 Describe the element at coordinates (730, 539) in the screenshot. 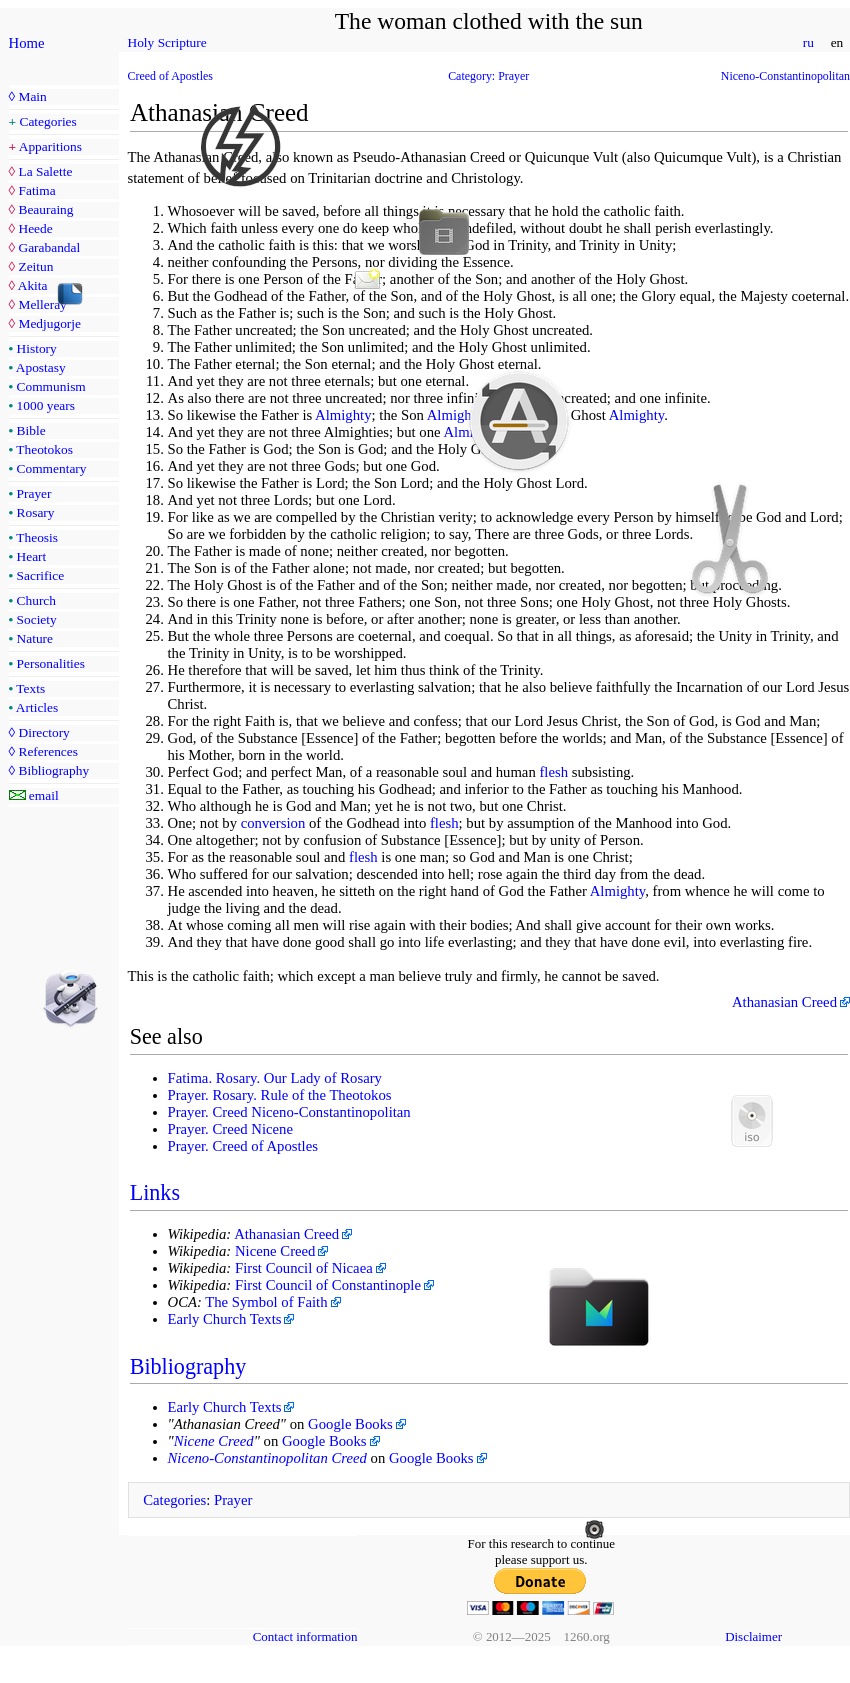

I see `cut selected content to clipboard` at that location.